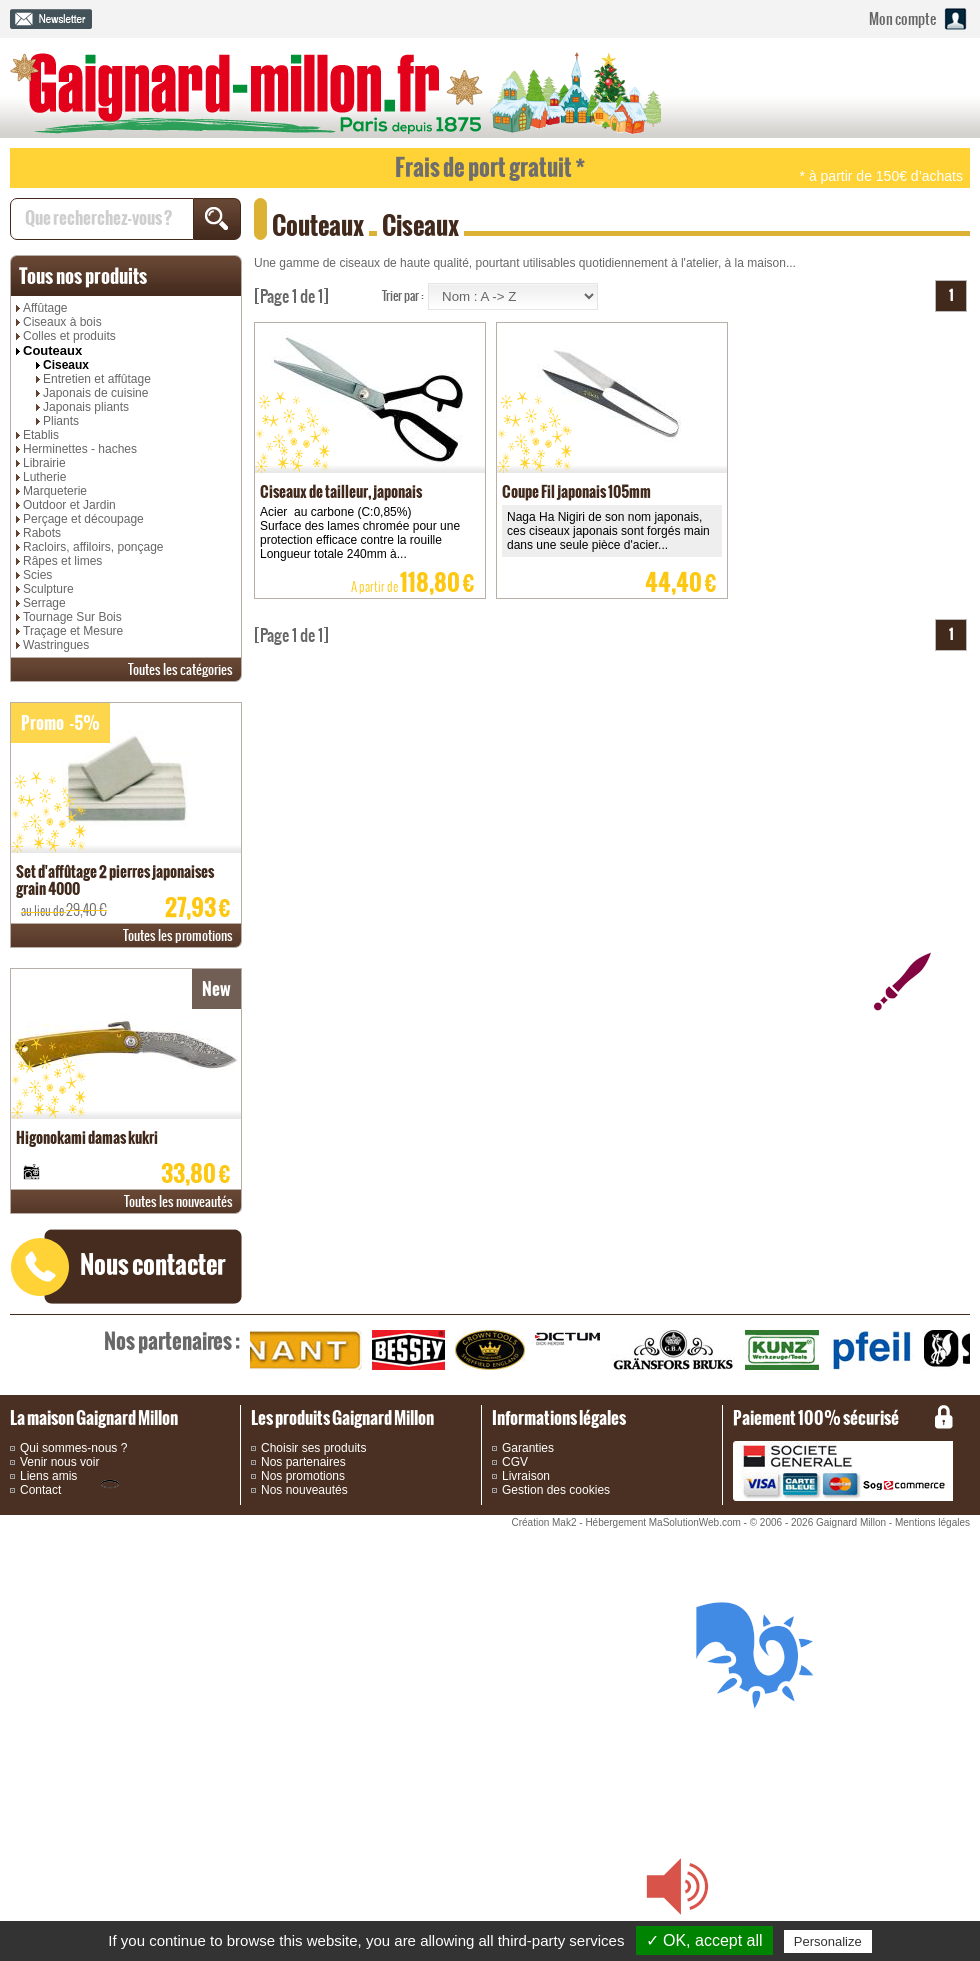  Describe the element at coordinates (677, 1886) in the screenshot. I see `adjust volume or sound settings` at that location.